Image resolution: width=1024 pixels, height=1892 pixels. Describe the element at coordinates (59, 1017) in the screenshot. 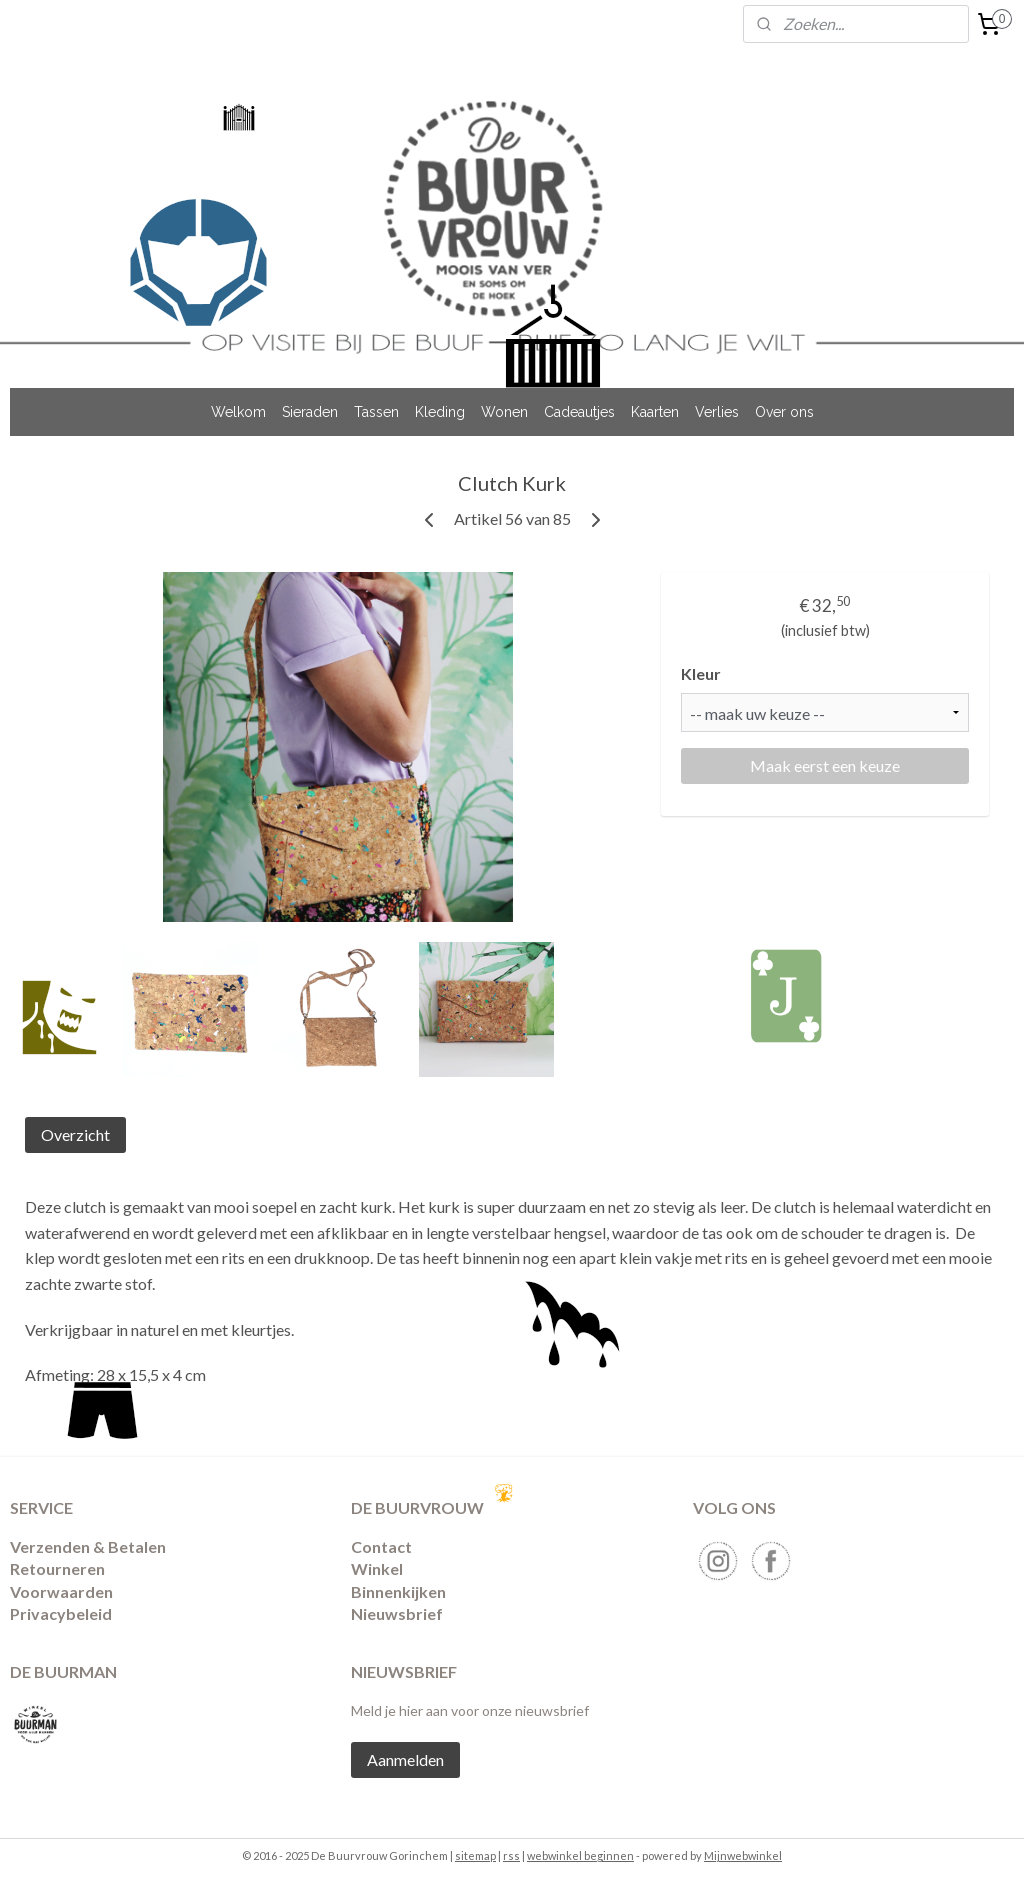

I see `vampire bite attack action in a game` at that location.